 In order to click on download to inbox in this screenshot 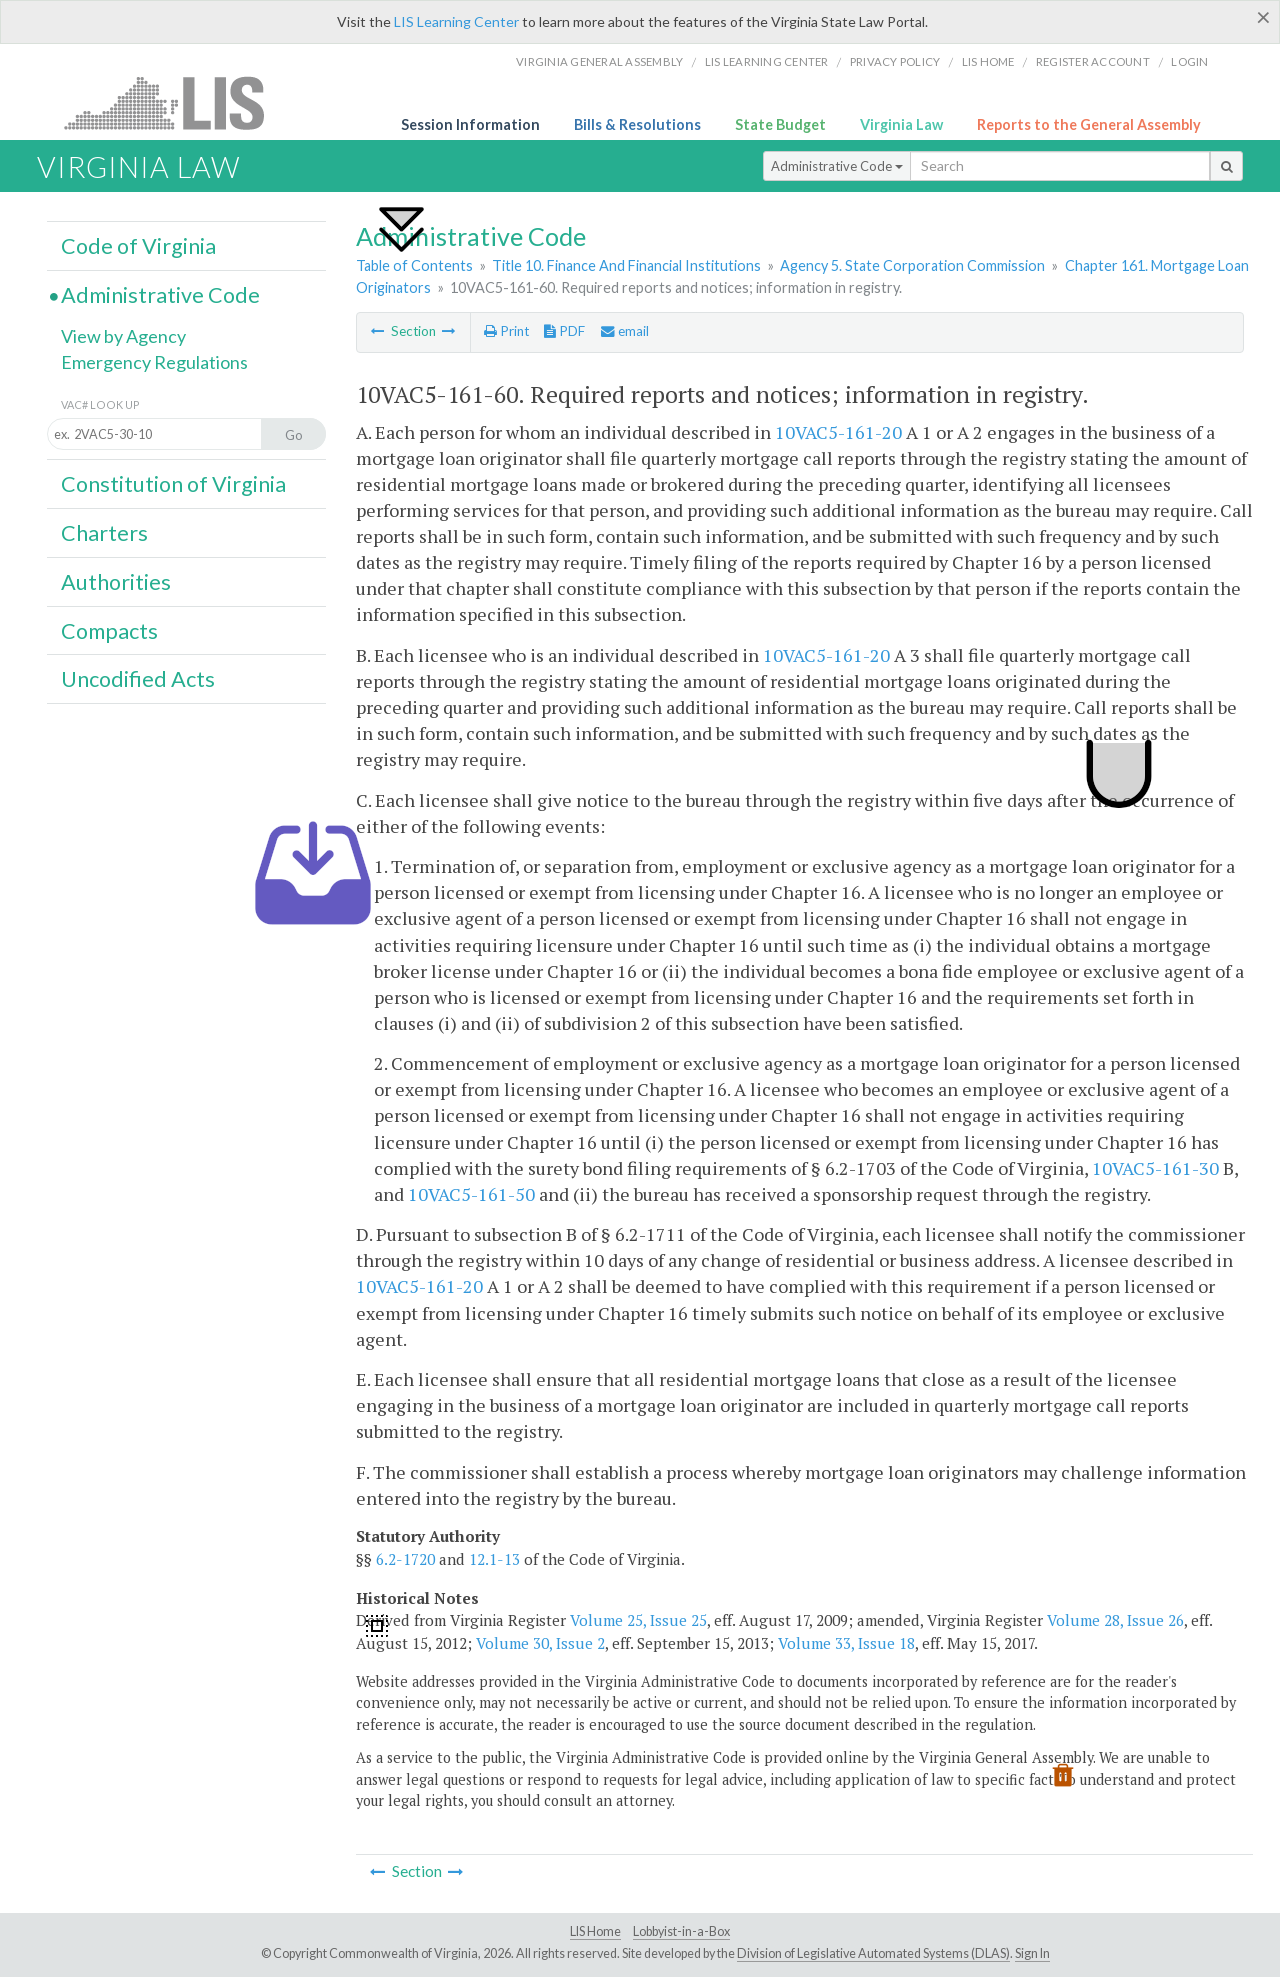, I will do `click(313, 875)`.